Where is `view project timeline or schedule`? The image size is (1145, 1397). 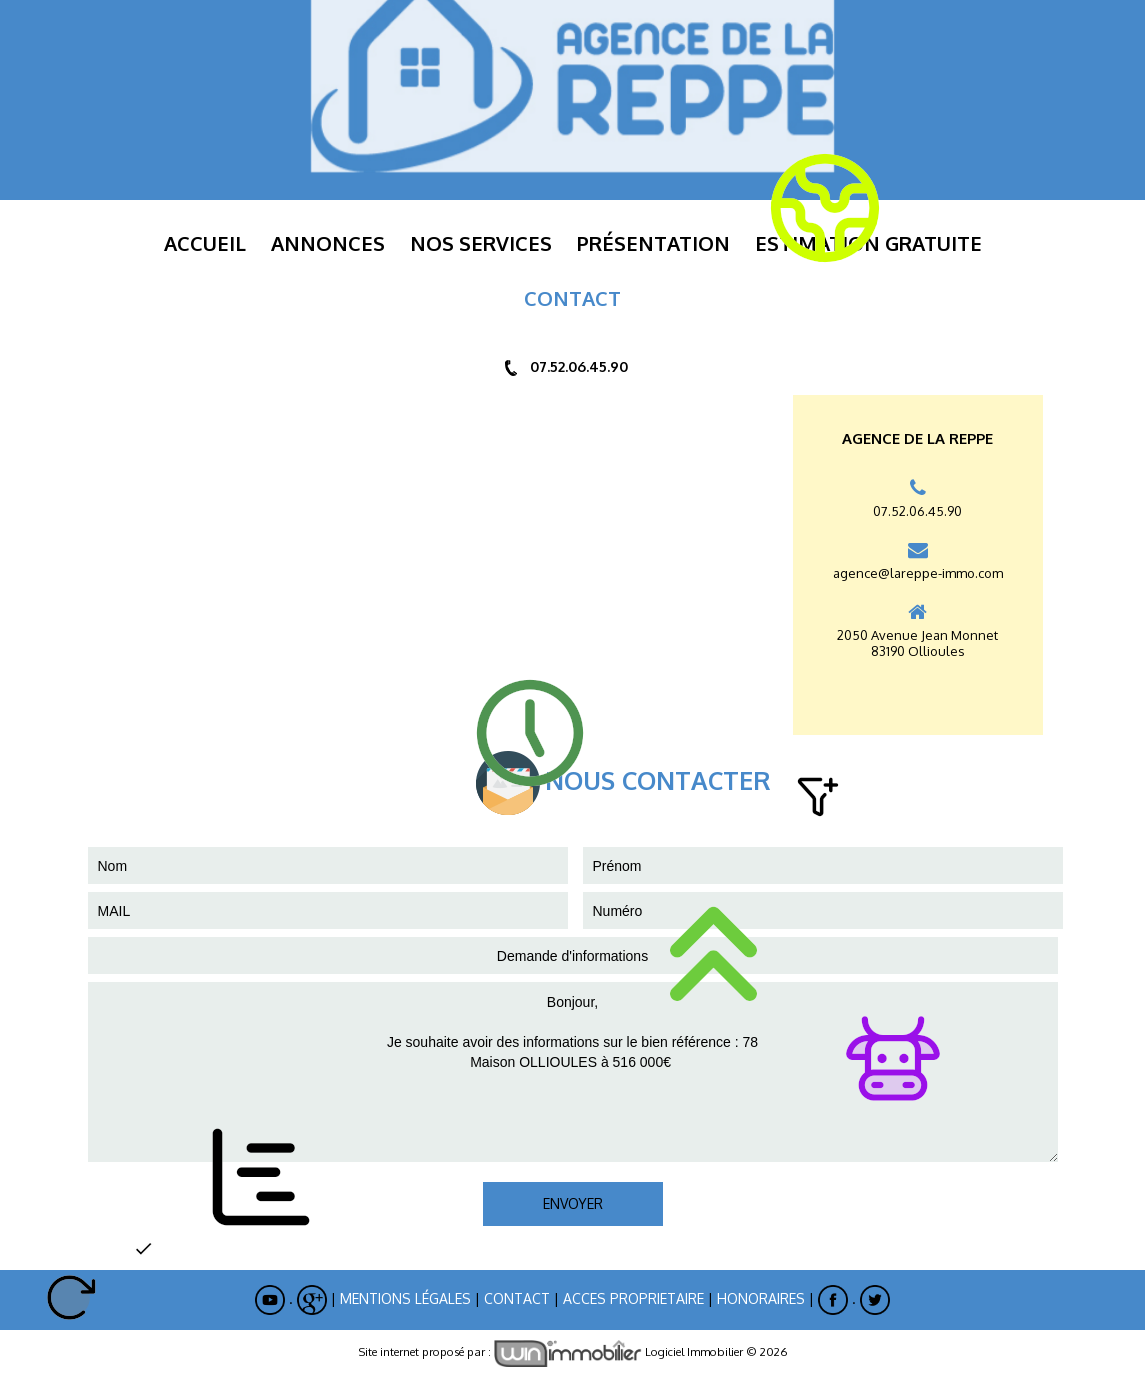 view project timeline or schedule is located at coordinates (261, 1177).